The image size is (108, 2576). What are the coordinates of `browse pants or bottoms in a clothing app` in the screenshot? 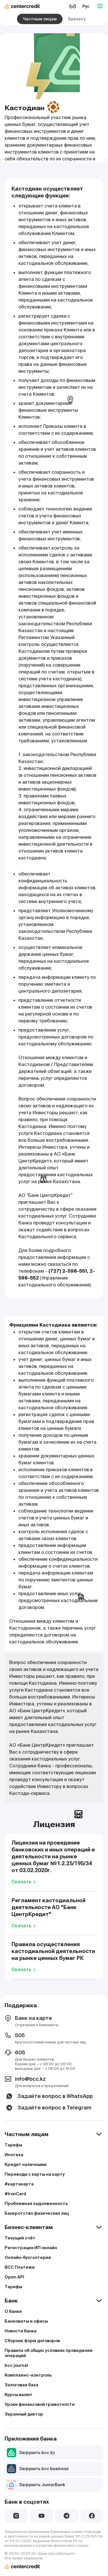 It's located at (43, 1179).